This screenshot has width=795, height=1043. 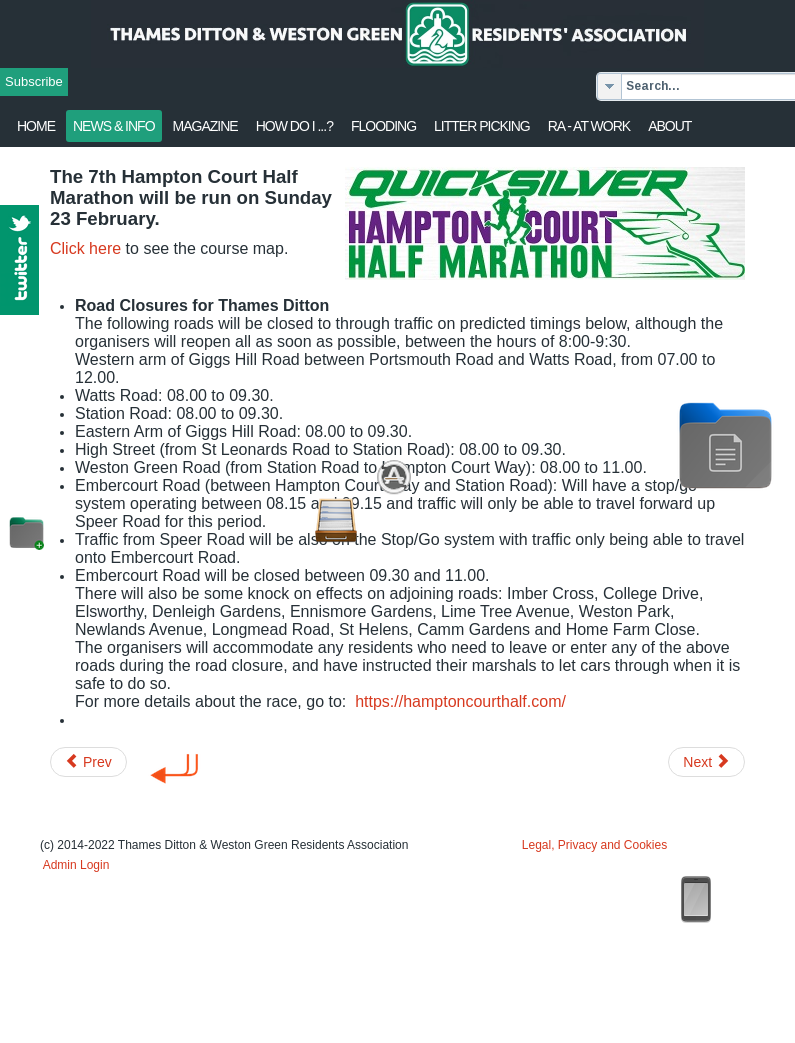 What do you see at coordinates (173, 768) in the screenshot?
I see `reply to all recipients of an email` at bounding box center [173, 768].